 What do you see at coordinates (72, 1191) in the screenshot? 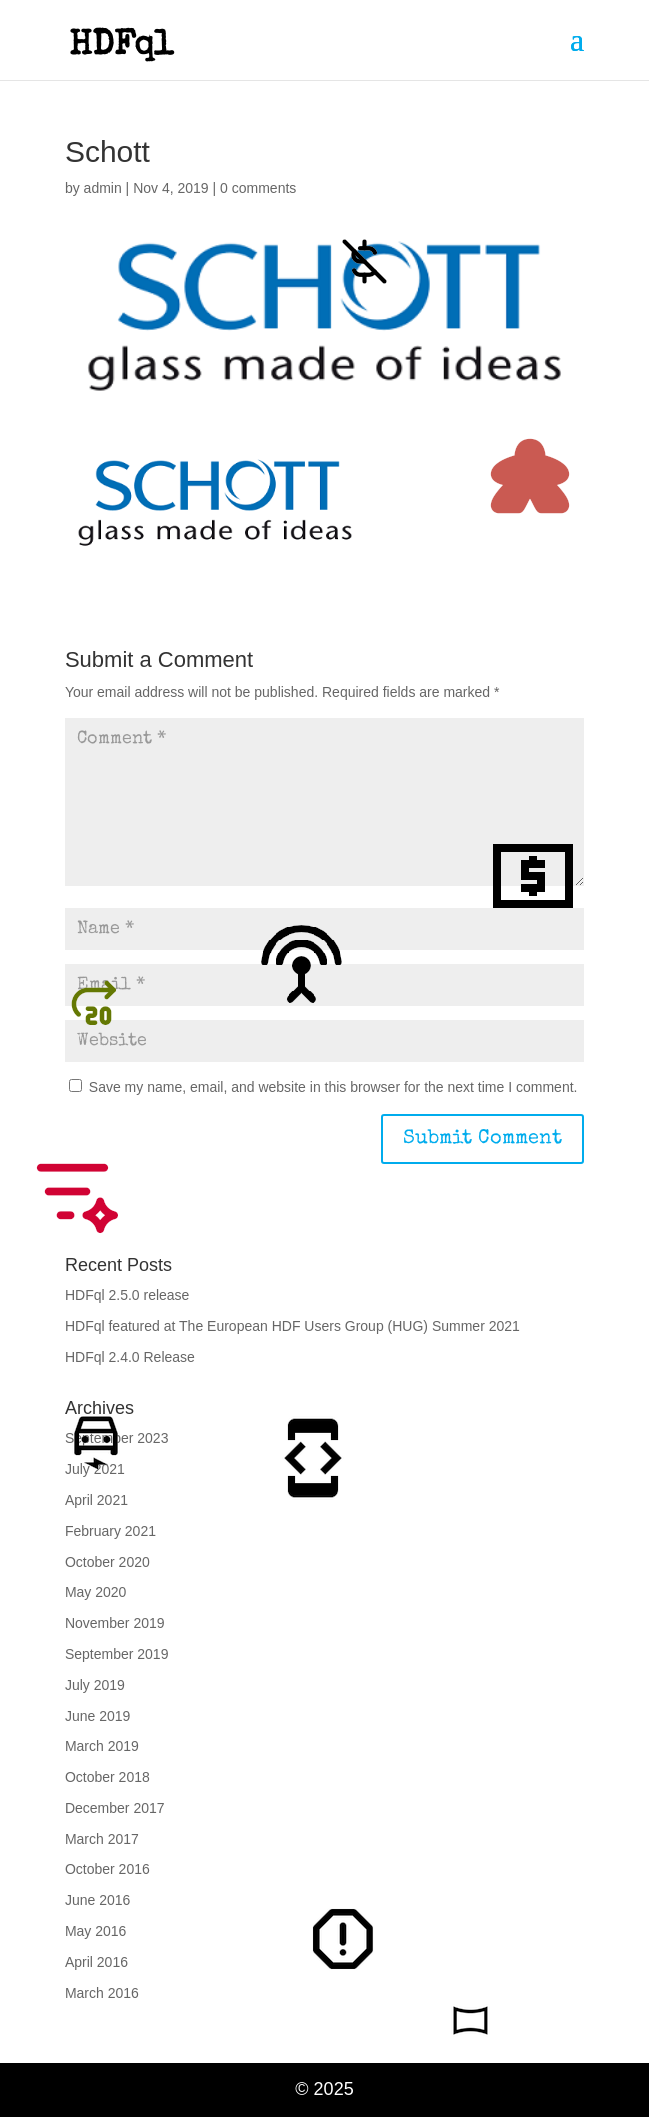
I see `apply AI-powered smart filters` at bounding box center [72, 1191].